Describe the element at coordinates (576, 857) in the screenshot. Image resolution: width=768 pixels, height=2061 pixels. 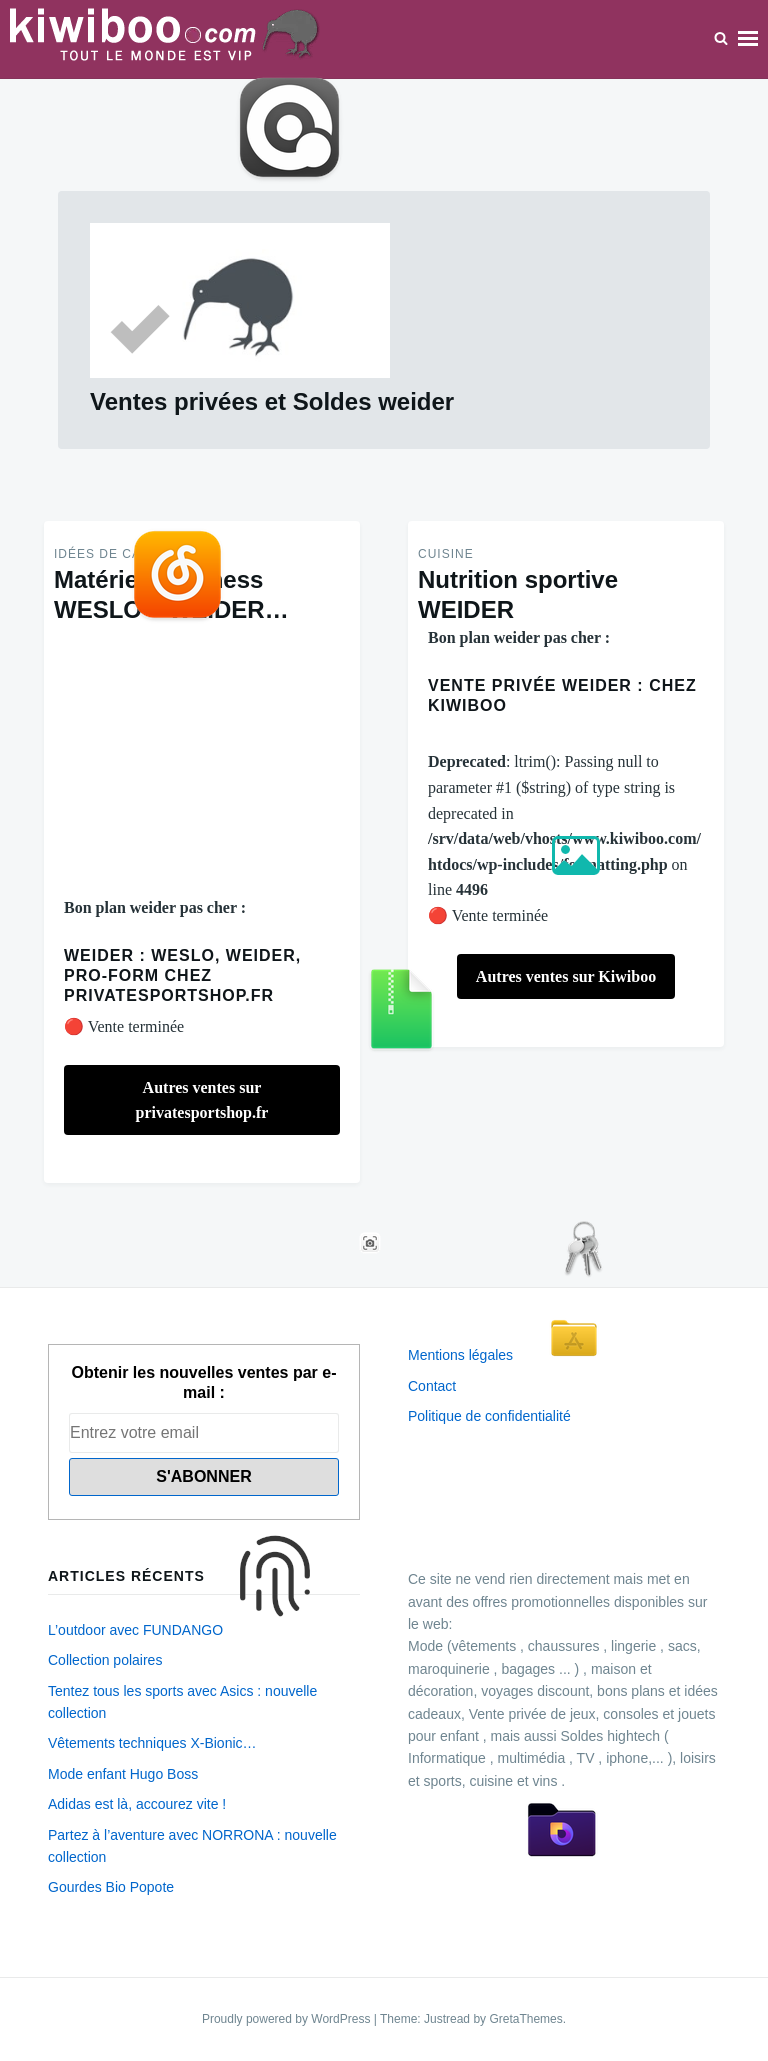
I see `preview image or photo settings` at that location.